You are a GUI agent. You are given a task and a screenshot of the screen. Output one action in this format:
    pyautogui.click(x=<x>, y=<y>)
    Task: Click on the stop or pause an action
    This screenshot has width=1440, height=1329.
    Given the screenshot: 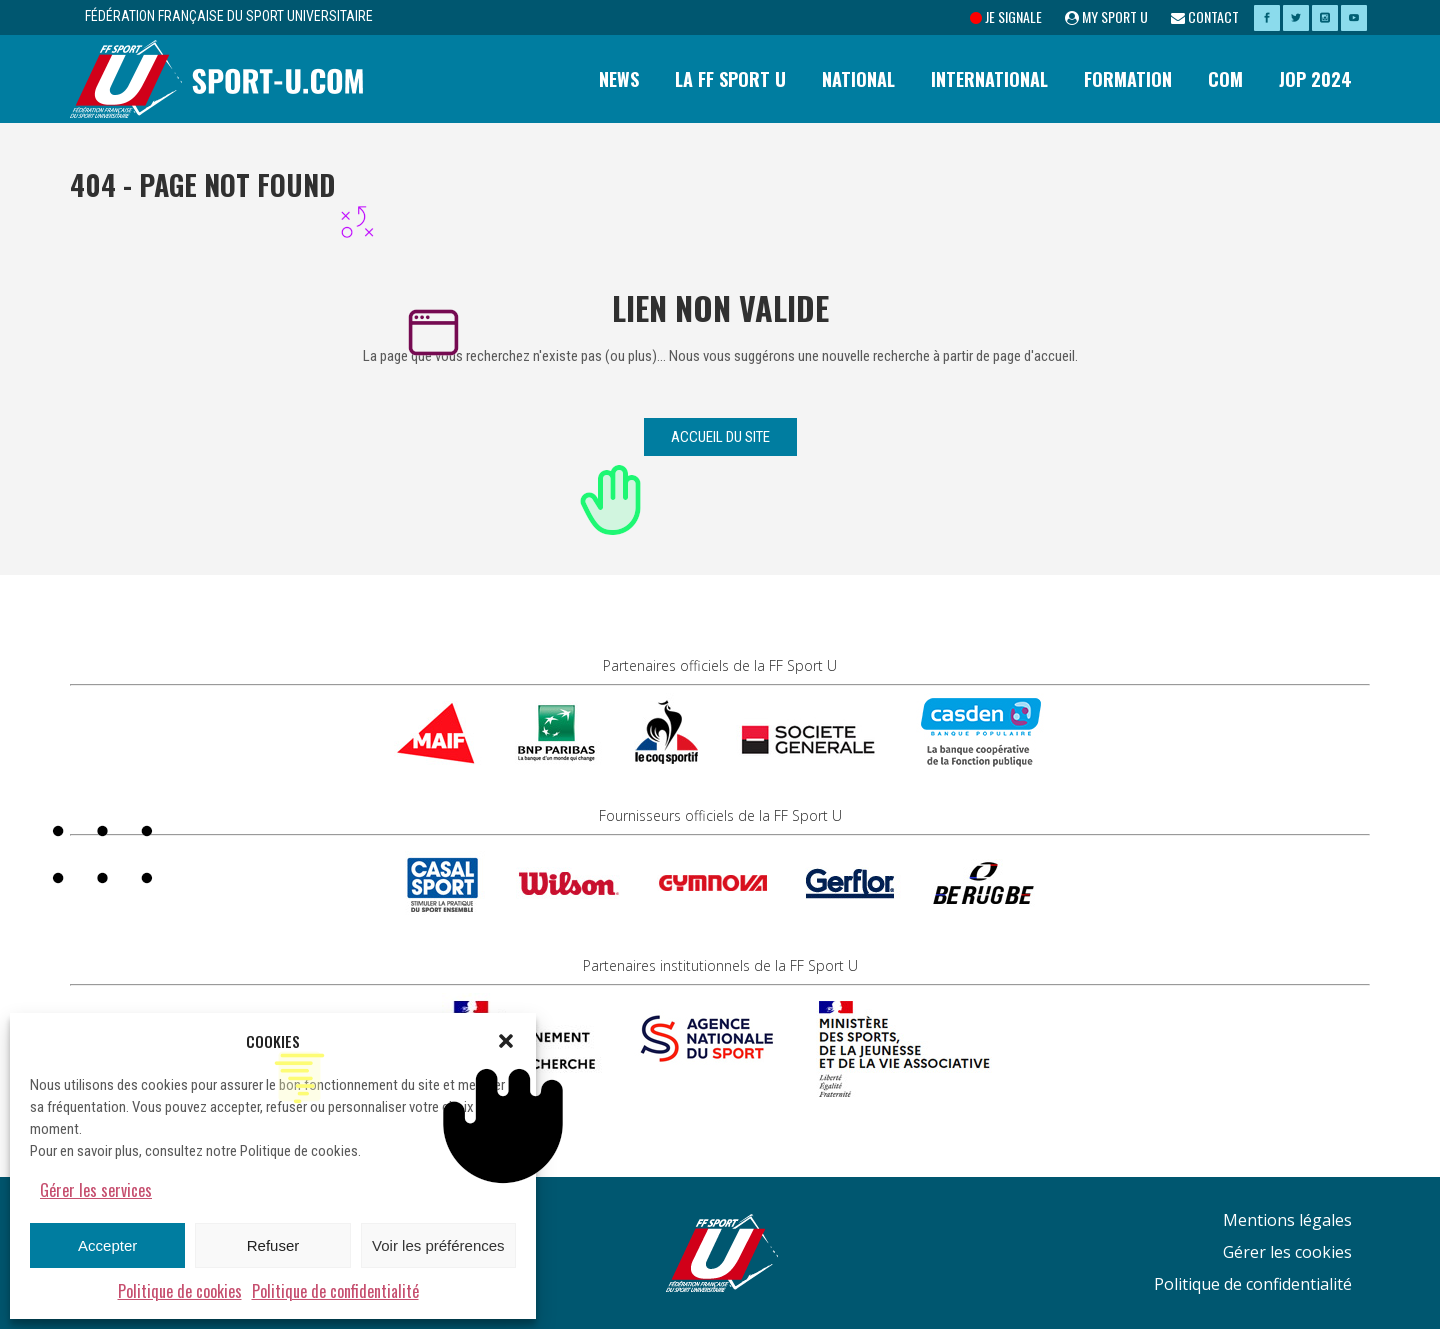 What is the action you would take?
    pyautogui.click(x=613, y=500)
    